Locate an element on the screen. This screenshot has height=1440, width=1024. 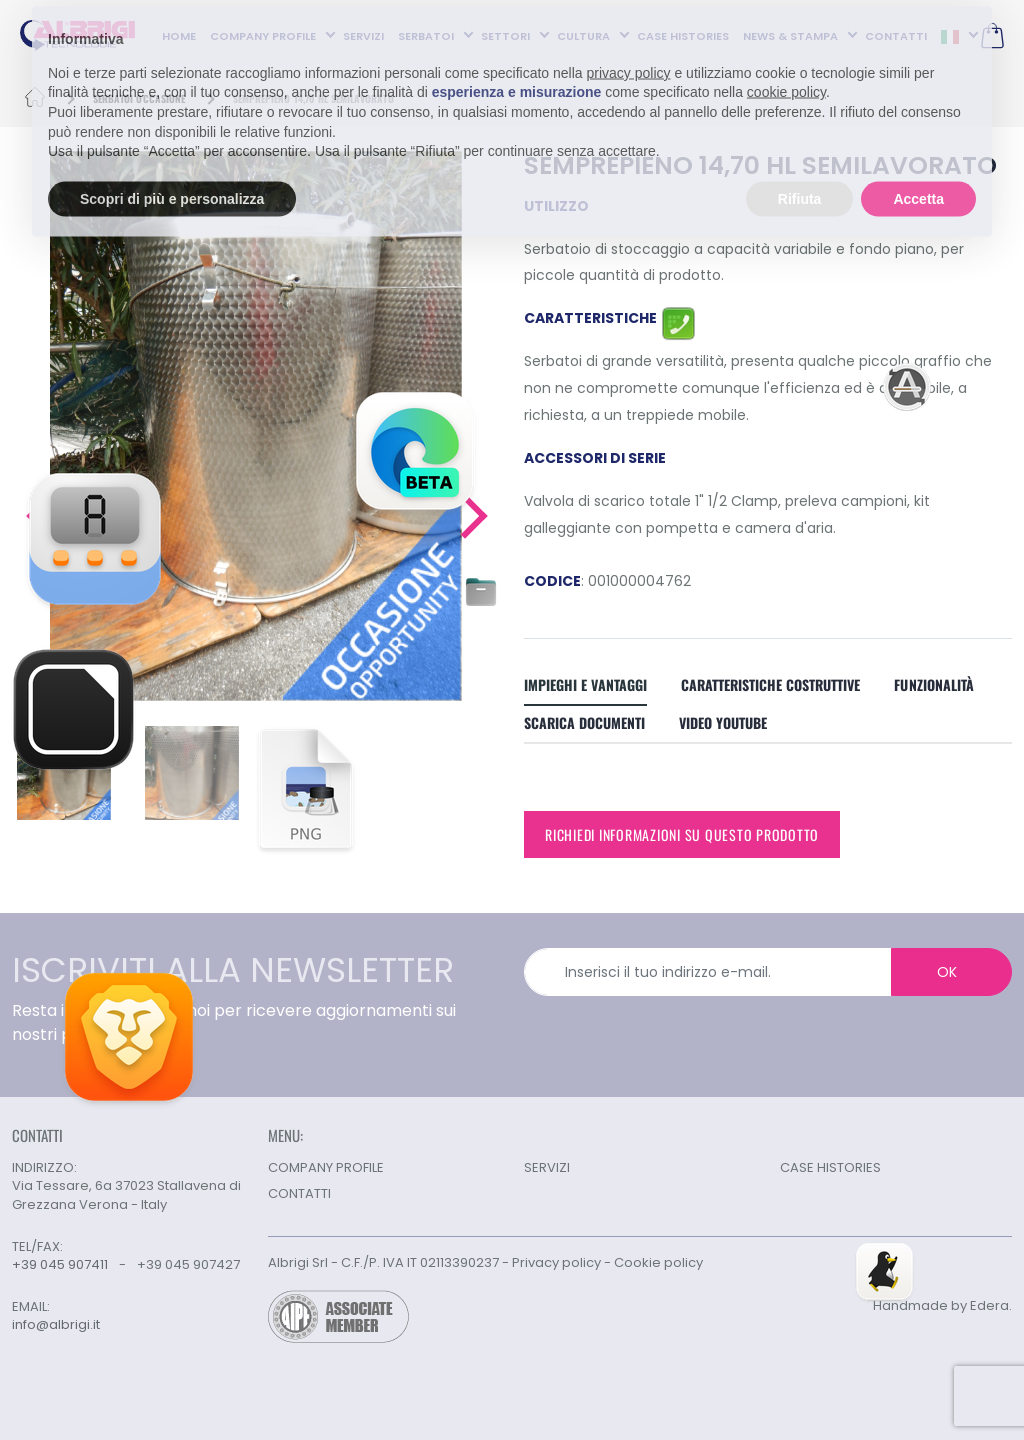
a PNG image file is located at coordinates (306, 791).